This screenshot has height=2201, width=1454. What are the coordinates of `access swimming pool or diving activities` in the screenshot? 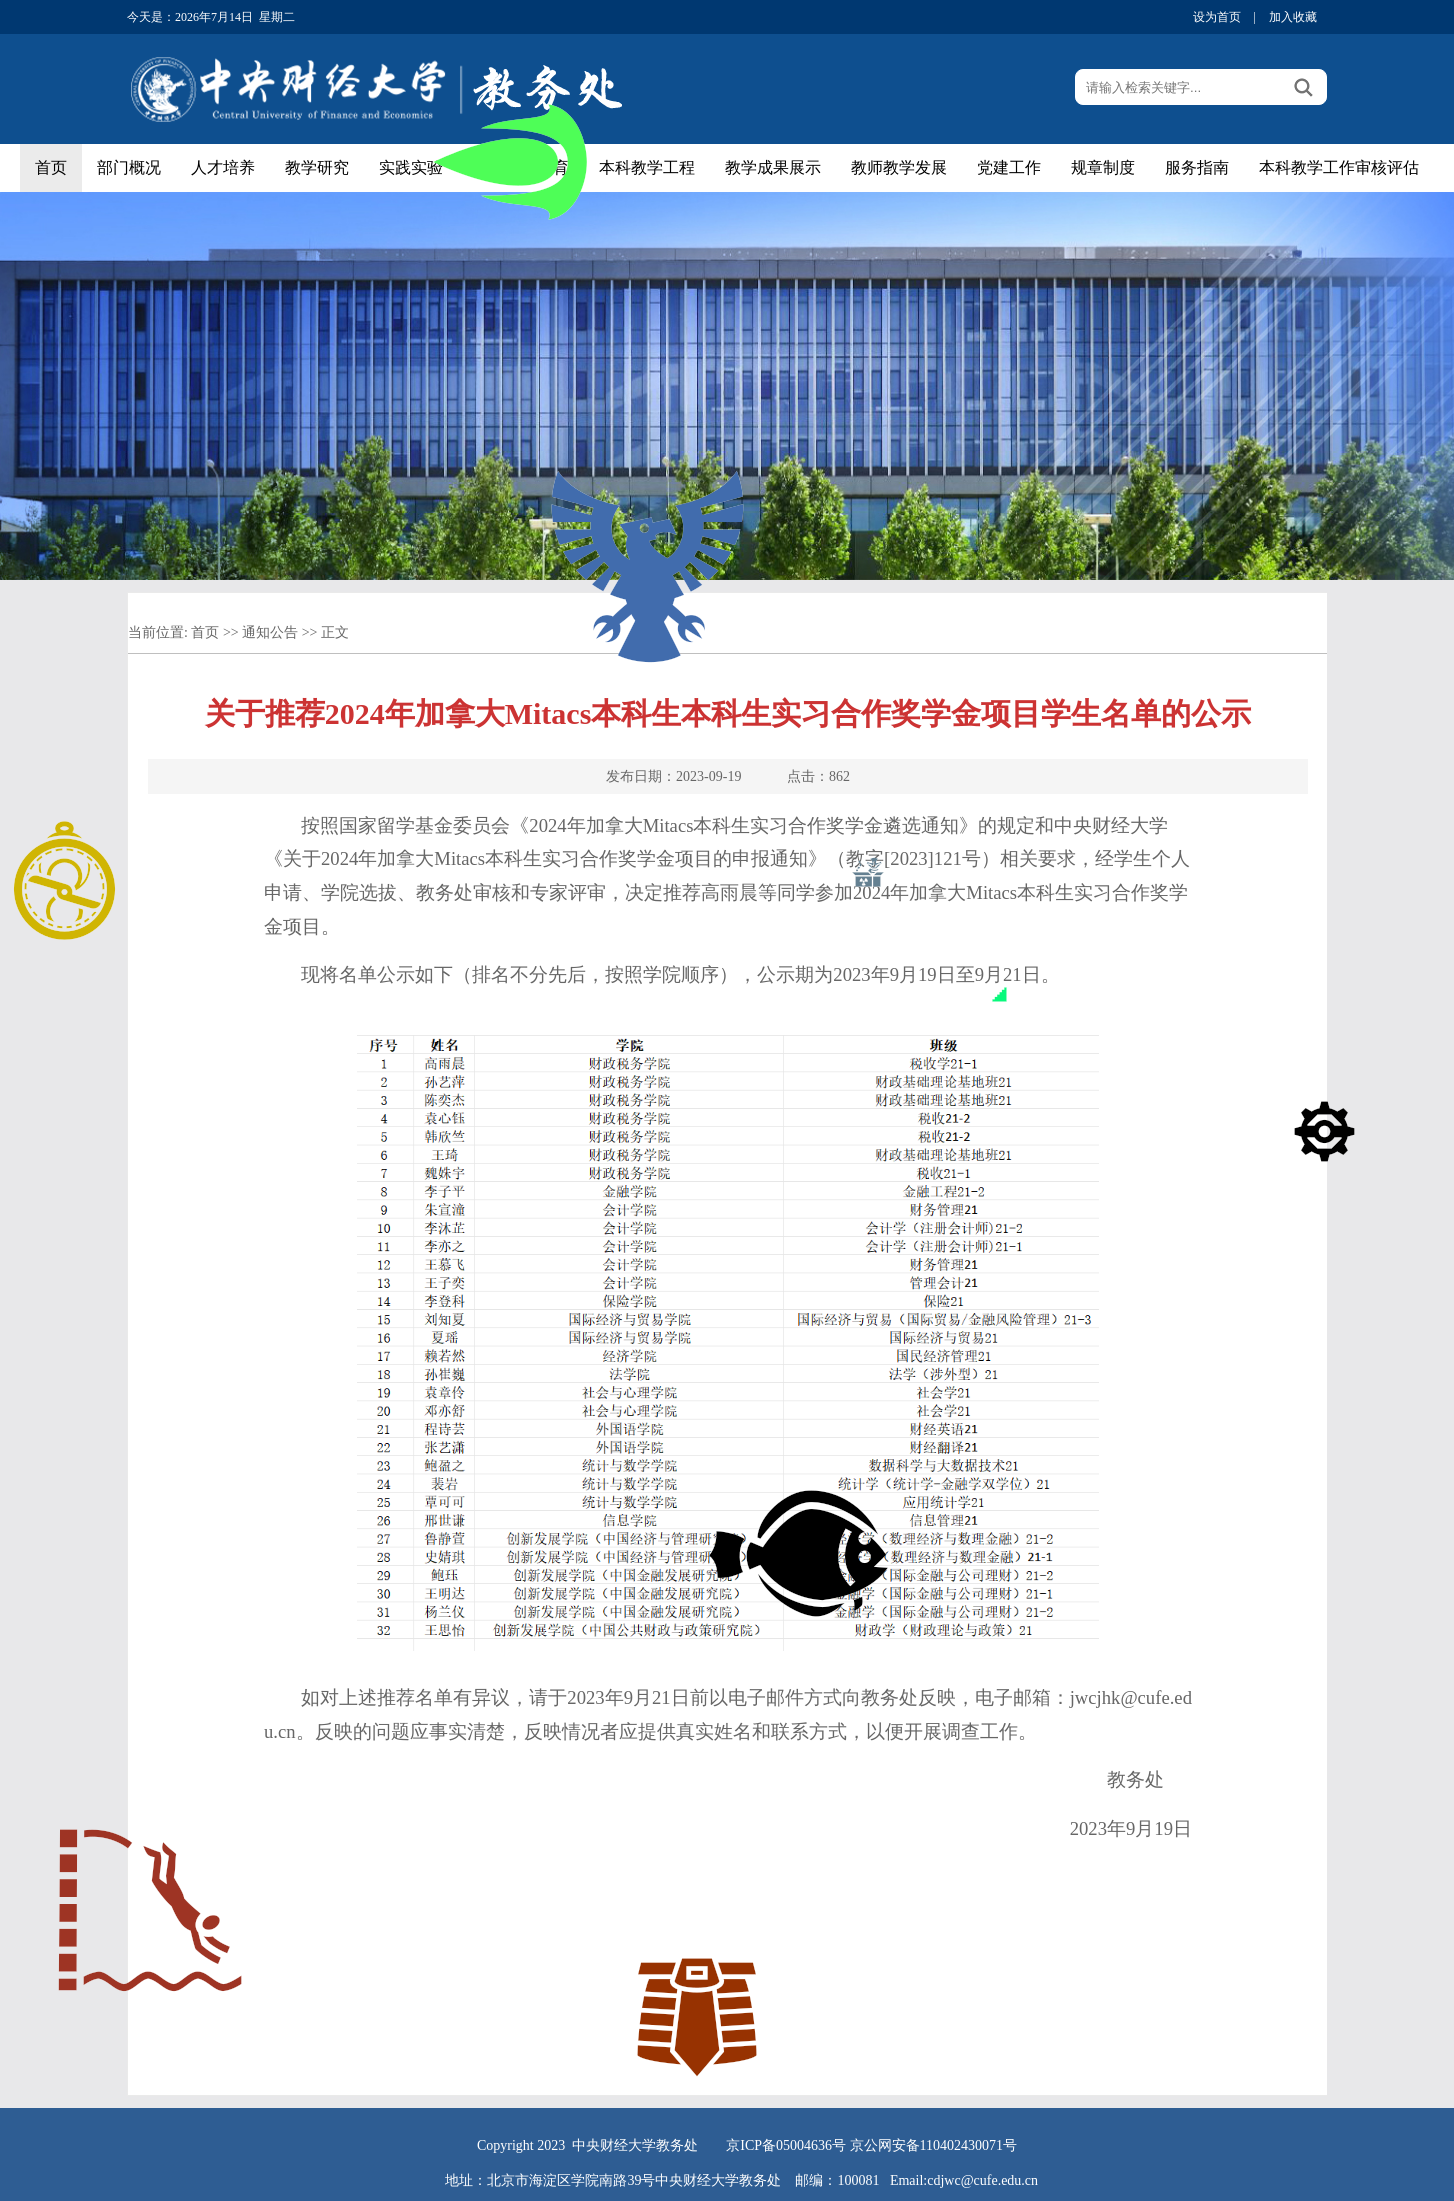 It's located at (148, 1900).